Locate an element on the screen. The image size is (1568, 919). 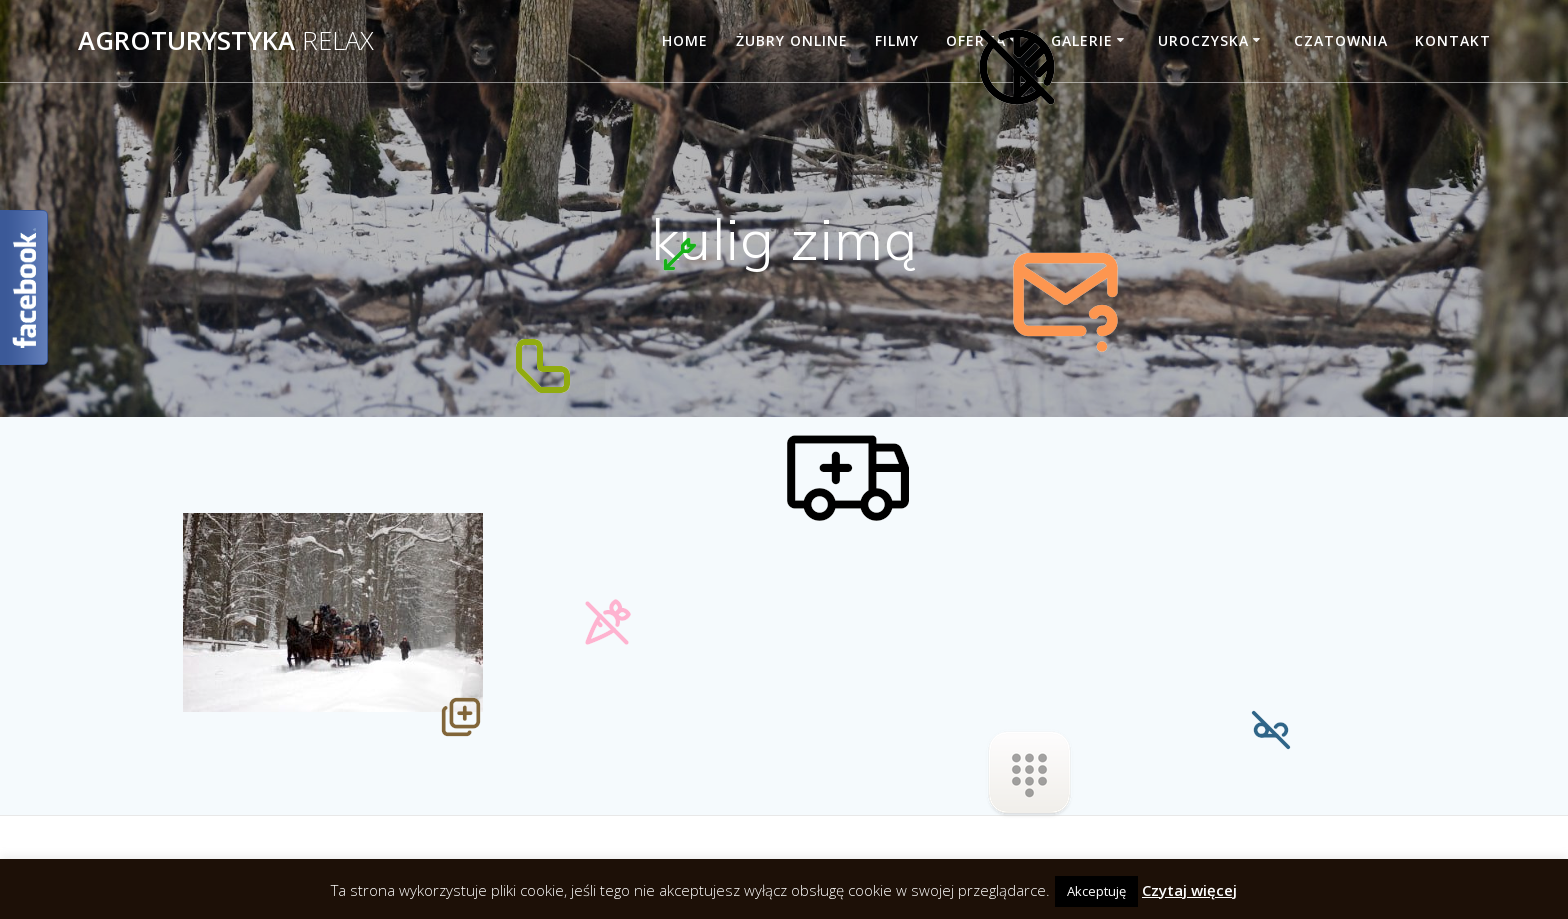
open the phone dialpad is located at coordinates (1029, 772).